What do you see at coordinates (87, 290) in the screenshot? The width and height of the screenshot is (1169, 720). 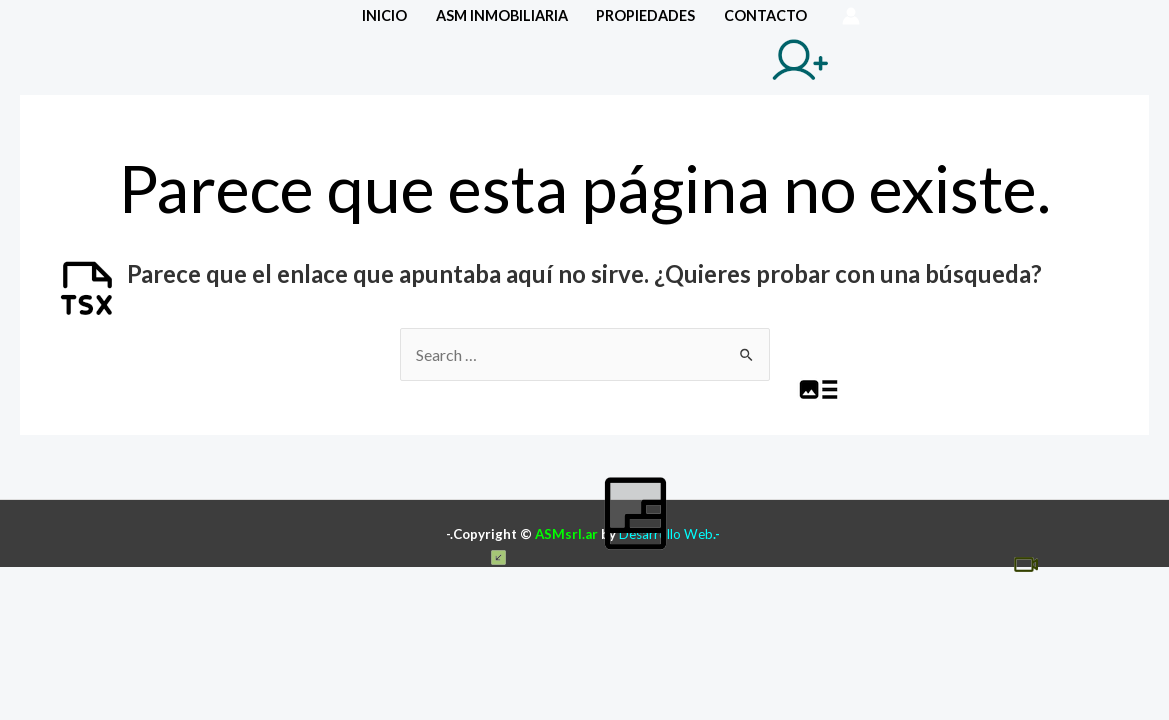 I see `open a TypeScript JSX file` at bounding box center [87, 290].